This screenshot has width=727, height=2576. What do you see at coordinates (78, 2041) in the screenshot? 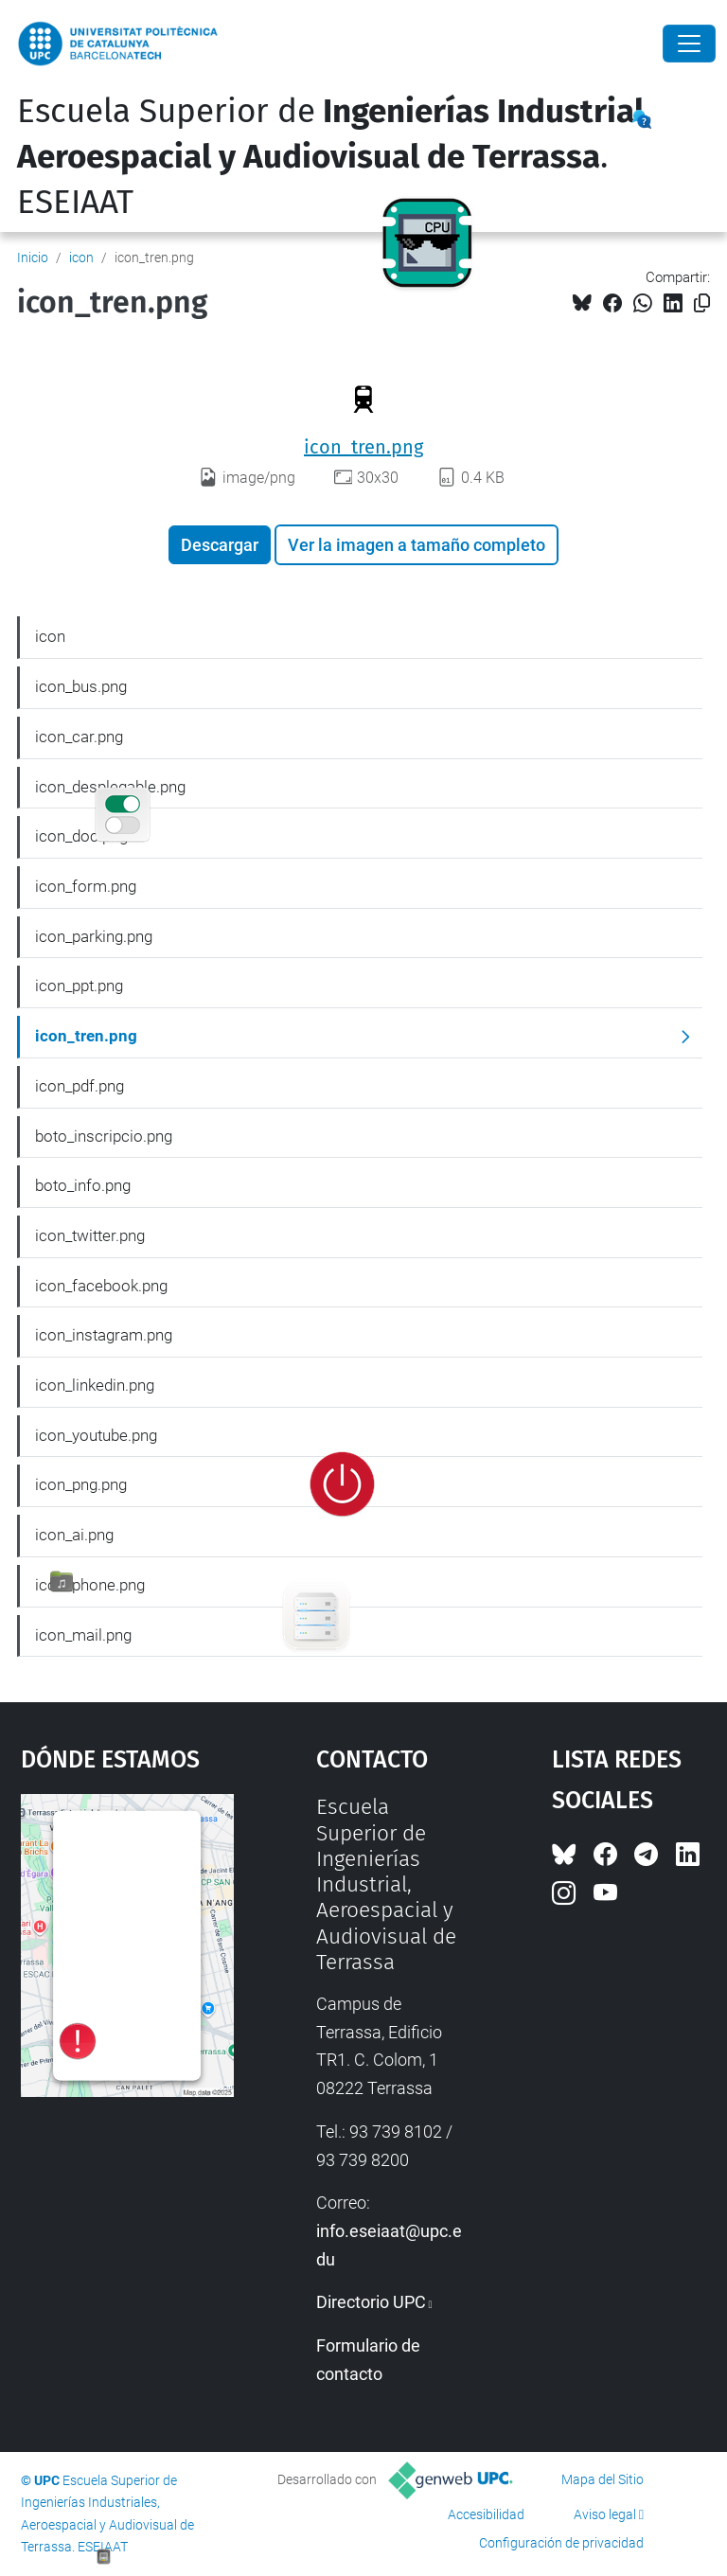
I see `report a system error or crash` at bounding box center [78, 2041].